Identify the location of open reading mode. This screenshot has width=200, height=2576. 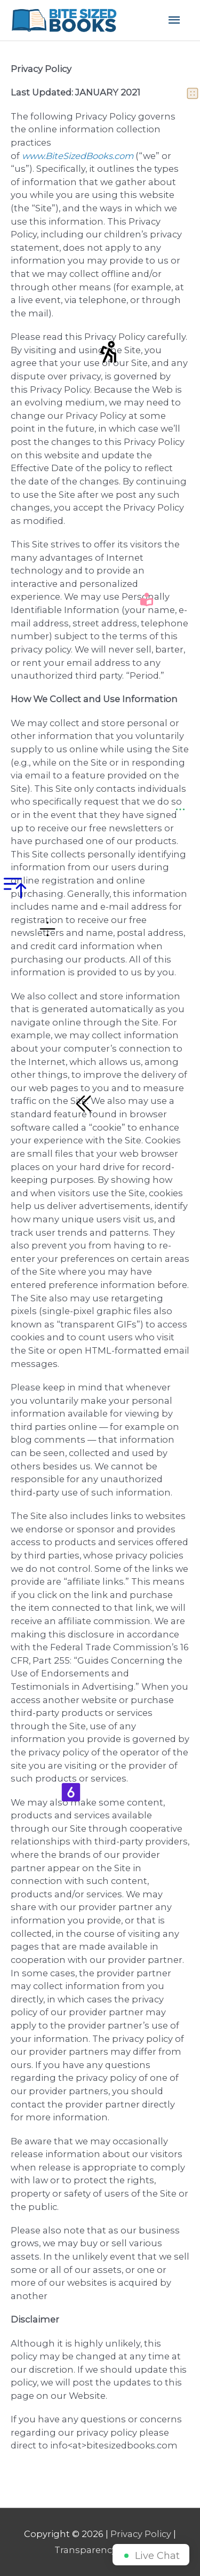
(147, 600).